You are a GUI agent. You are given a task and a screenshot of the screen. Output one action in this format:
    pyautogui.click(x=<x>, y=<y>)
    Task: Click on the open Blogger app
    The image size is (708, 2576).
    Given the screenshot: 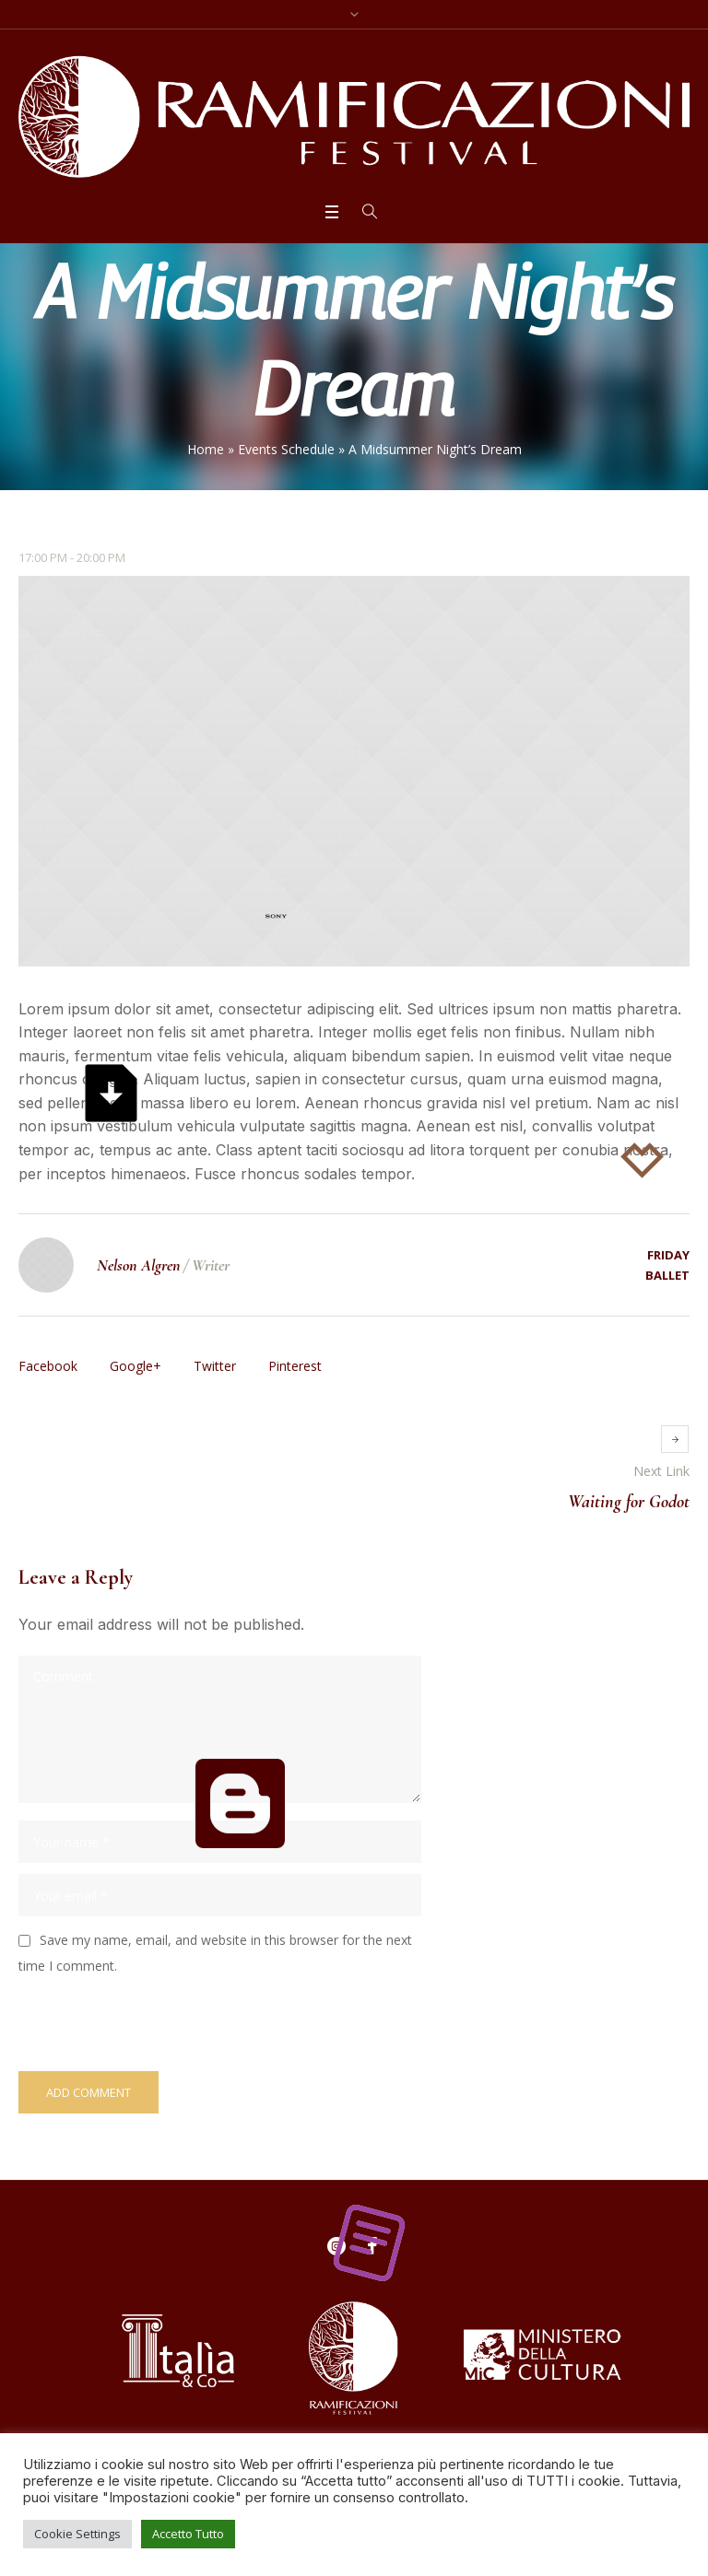 What is the action you would take?
    pyautogui.click(x=240, y=1803)
    